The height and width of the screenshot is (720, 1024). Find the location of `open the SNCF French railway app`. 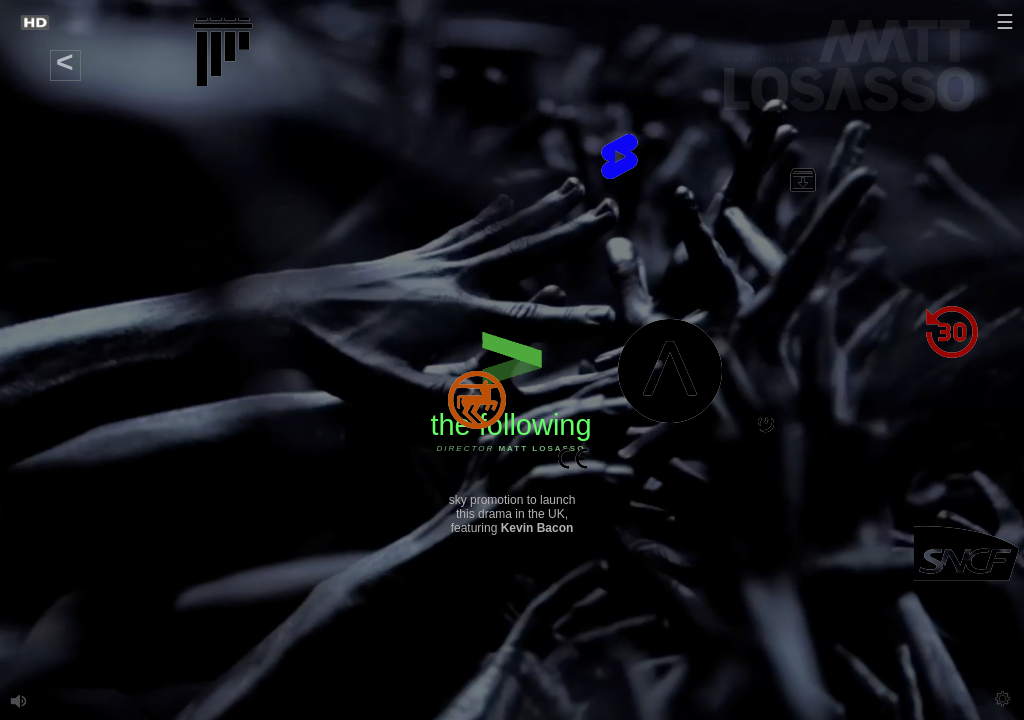

open the SNCF French railway app is located at coordinates (966, 553).